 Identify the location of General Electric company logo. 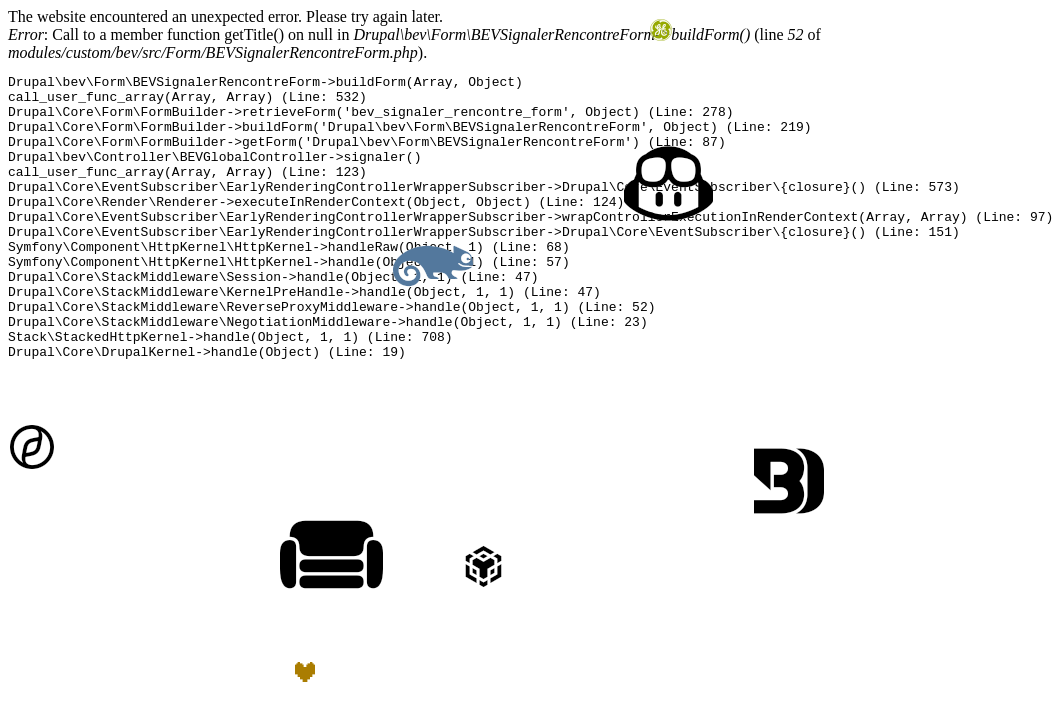
(661, 30).